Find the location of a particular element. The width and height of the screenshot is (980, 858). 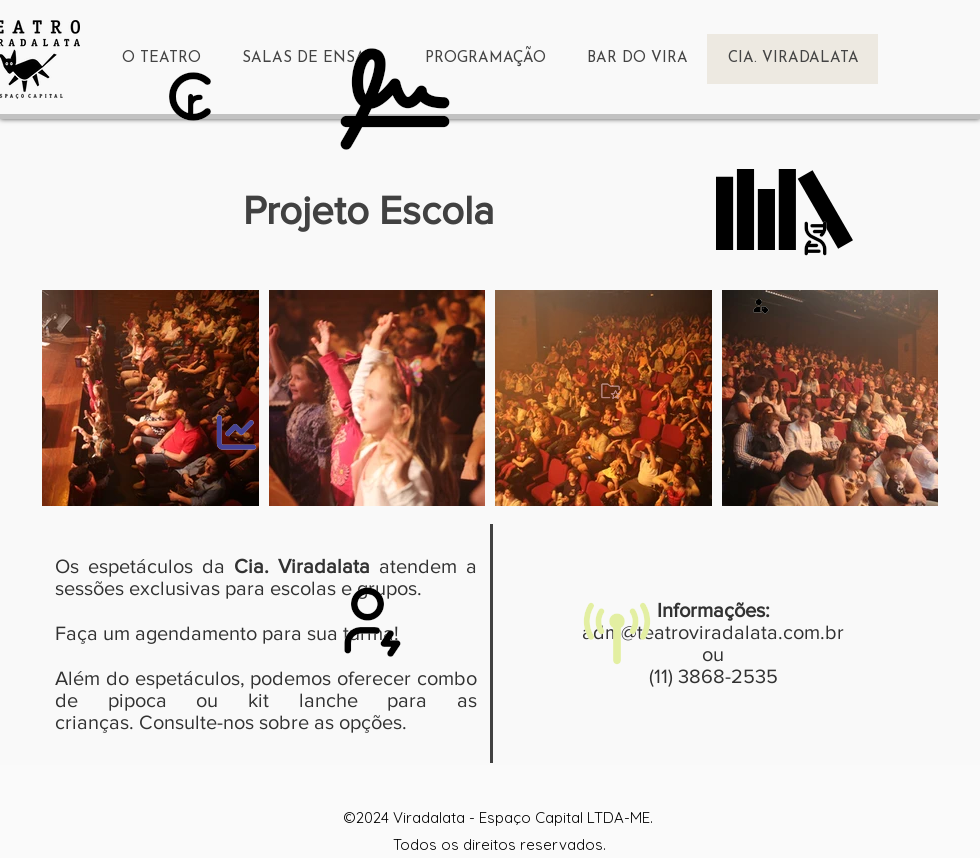

indicates brazilian cruzeiro currency is located at coordinates (191, 96).